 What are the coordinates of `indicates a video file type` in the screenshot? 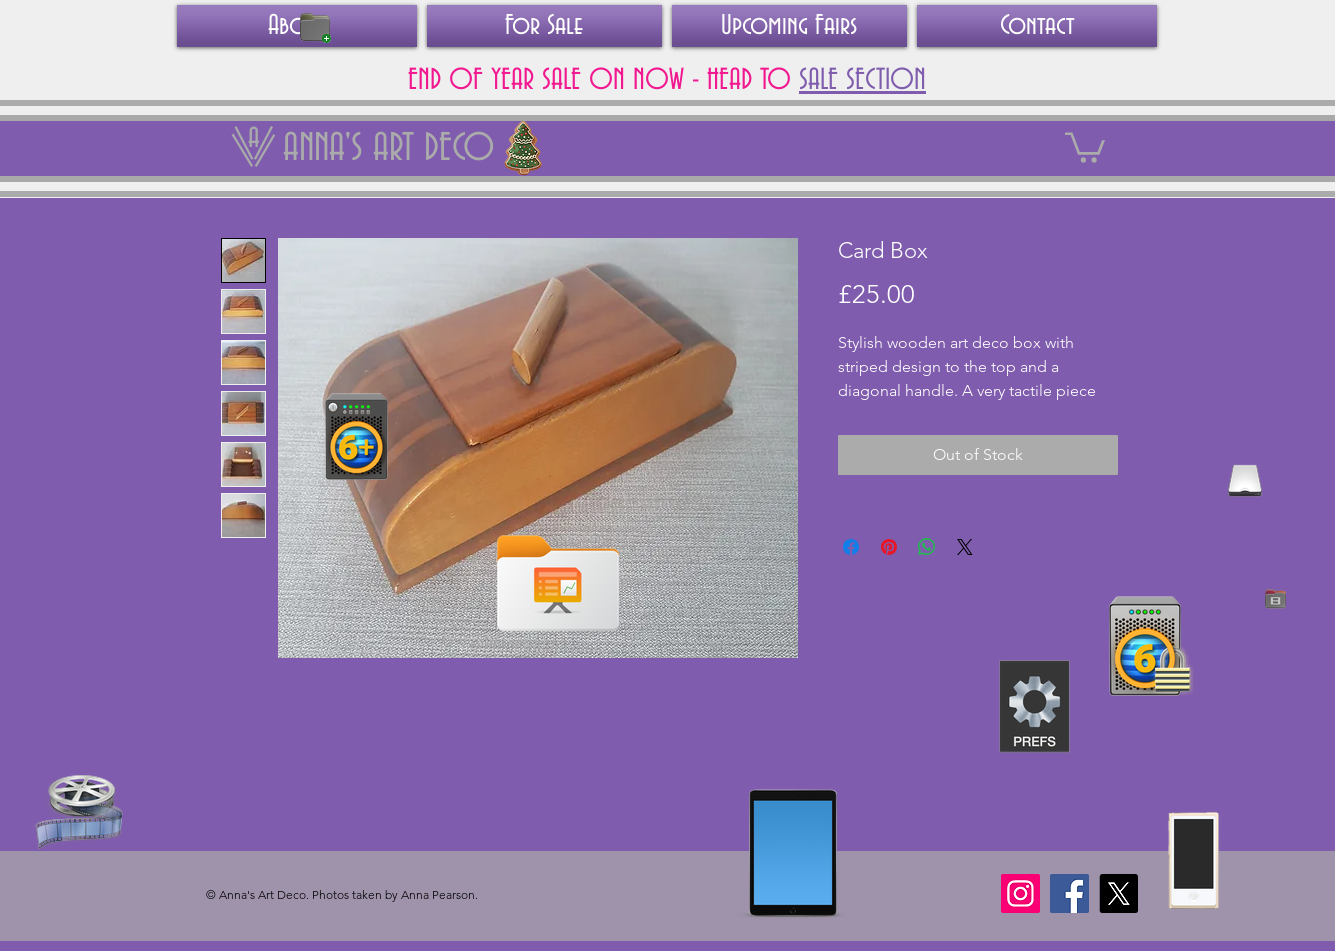 It's located at (79, 815).